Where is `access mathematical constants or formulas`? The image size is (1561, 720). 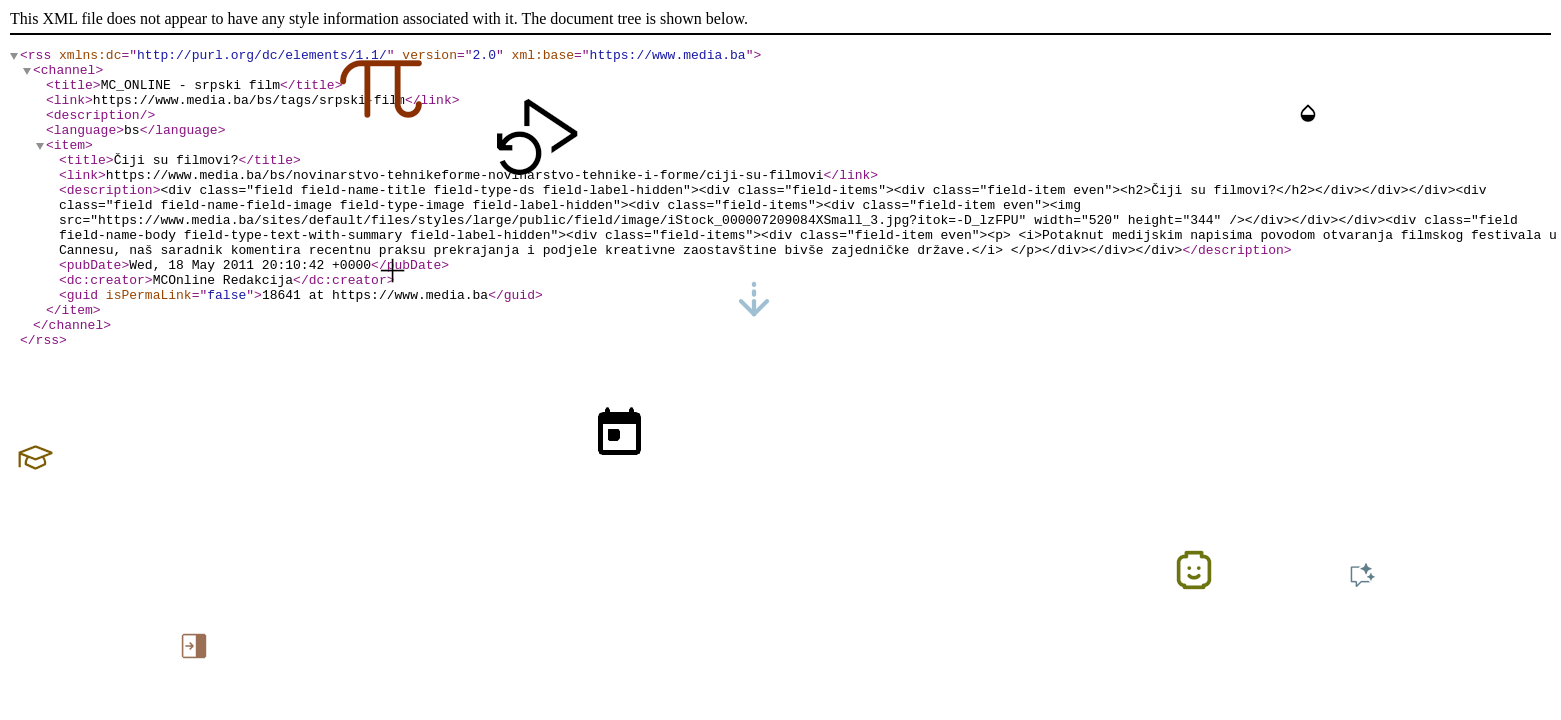
access mathematical constants or formulas is located at coordinates (382, 87).